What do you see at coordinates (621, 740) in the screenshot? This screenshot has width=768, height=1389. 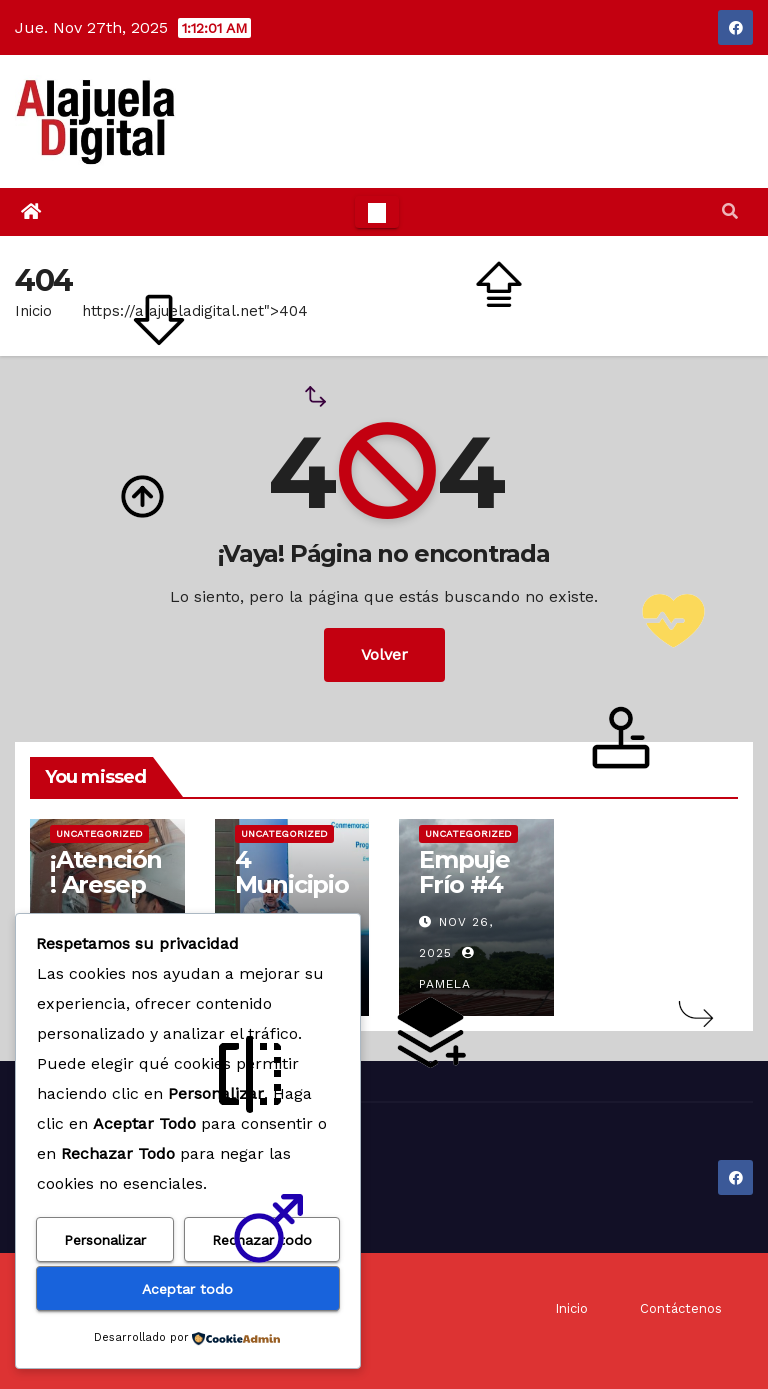 I see `access game controller settings` at bounding box center [621, 740].